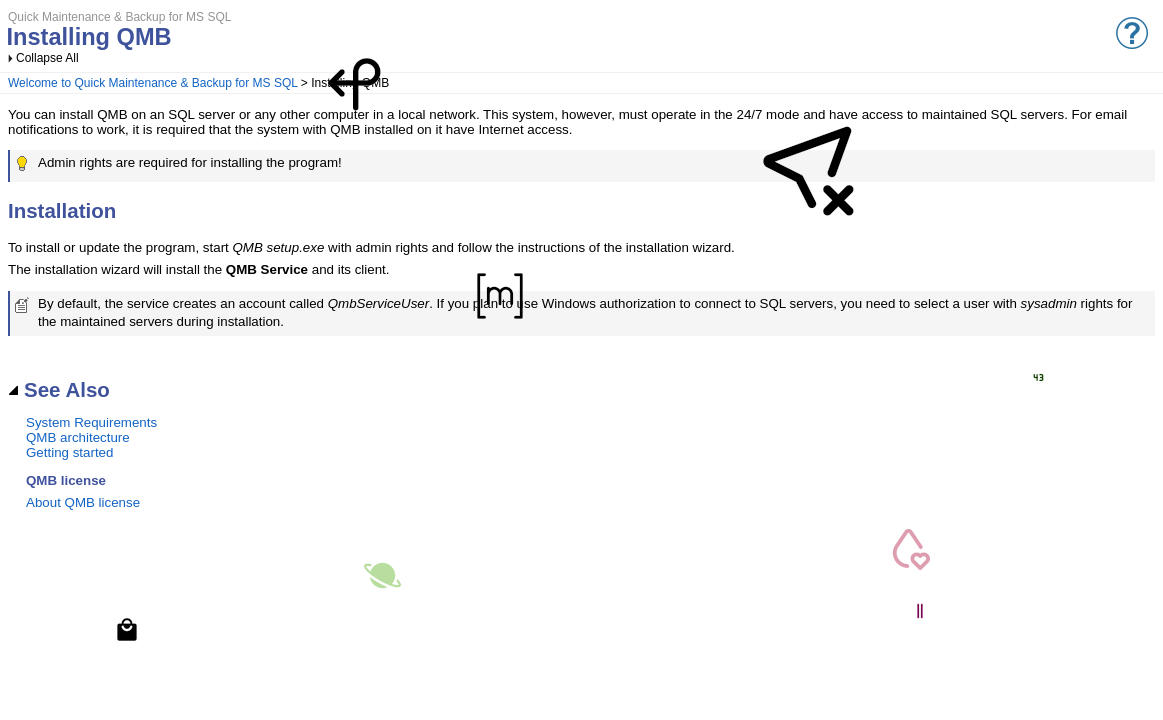 The height and width of the screenshot is (720, 1163). Describe the element at coordinates (1038, 377) in the screenshot. I see `indicates item number 43 in a list or sequence` at that location.